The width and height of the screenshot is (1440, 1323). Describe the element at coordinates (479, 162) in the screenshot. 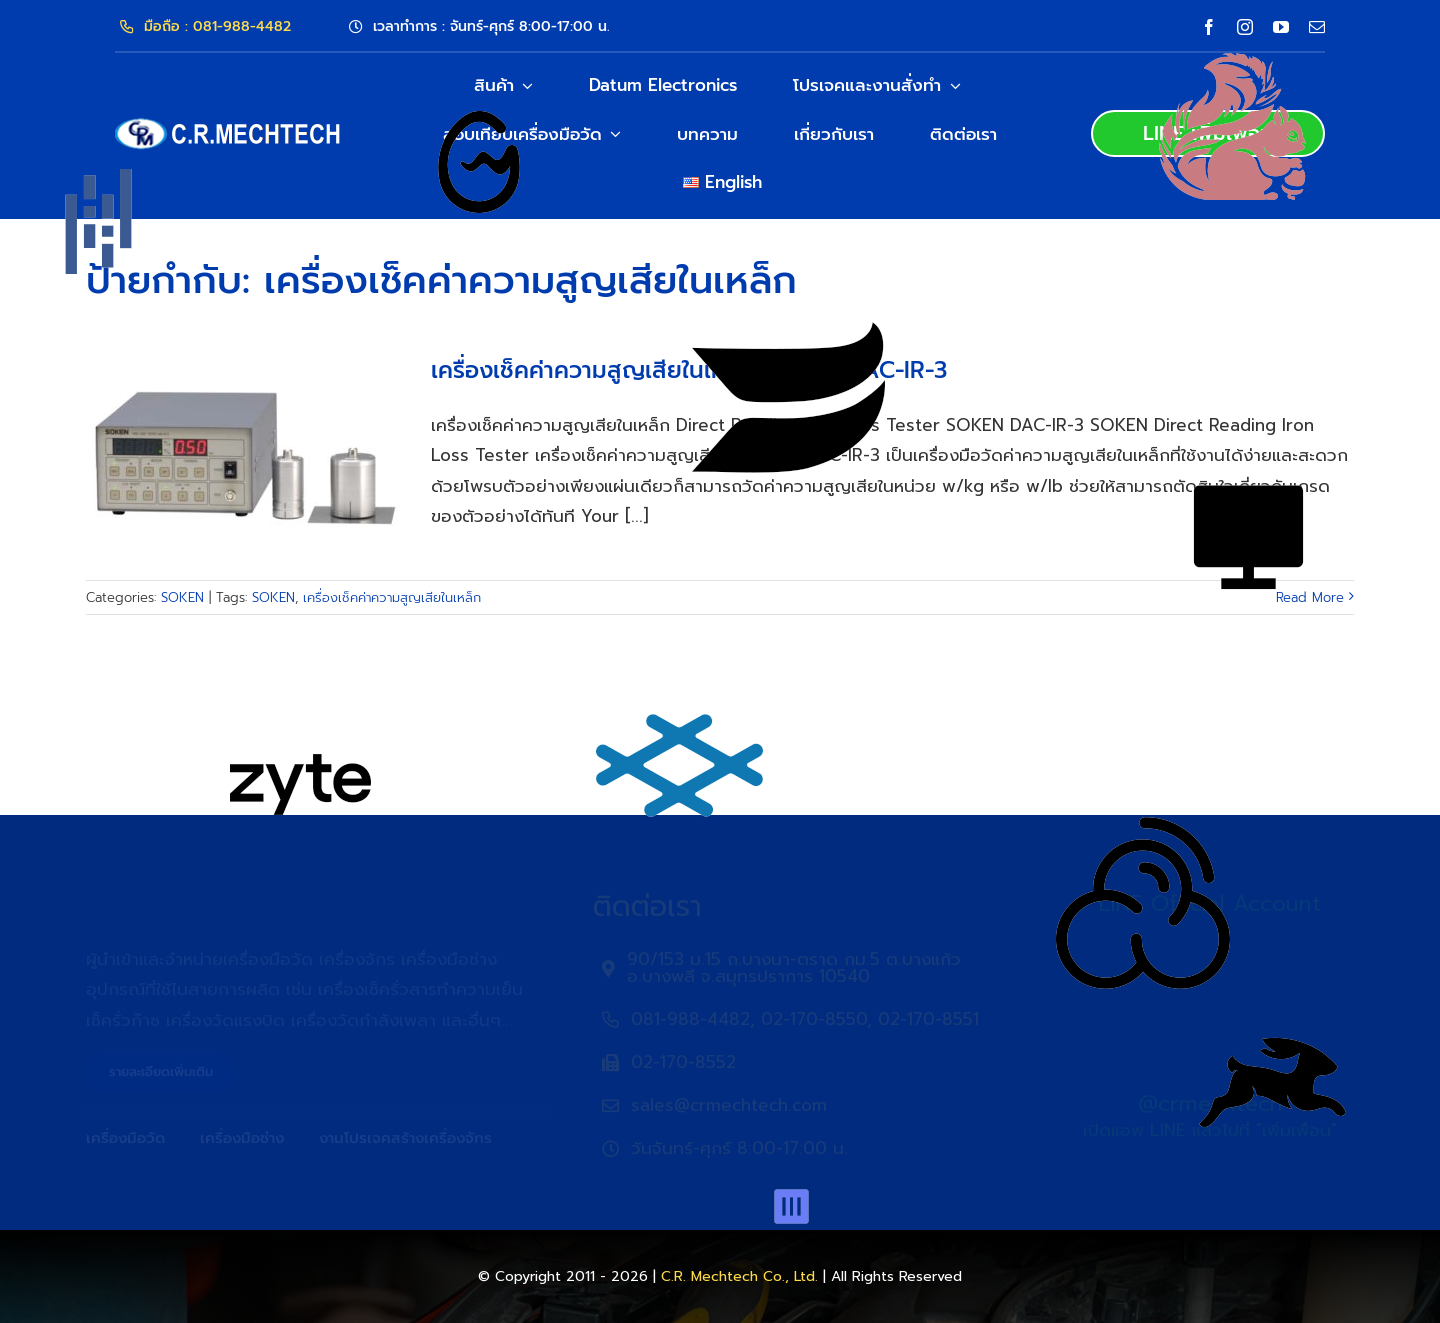

I see `open wegame gaming platform` at that location.